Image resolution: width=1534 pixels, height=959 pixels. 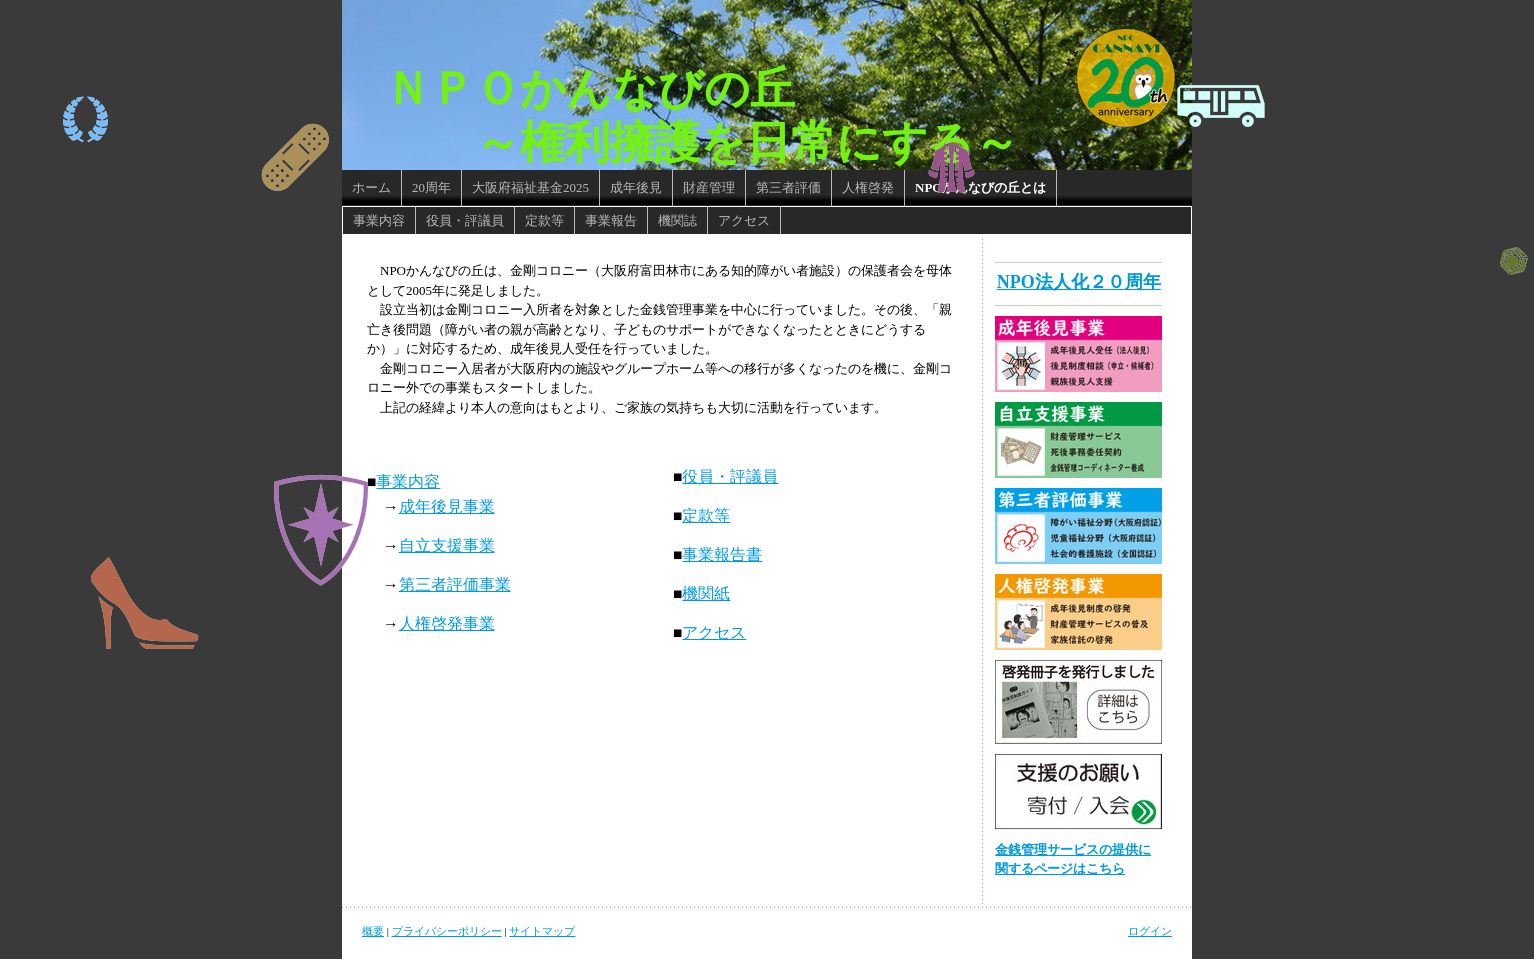 What do you see at coordinates (145, 603) in the screenshot?
I see `browse women's footwear category` at bounding box center [145, 603].